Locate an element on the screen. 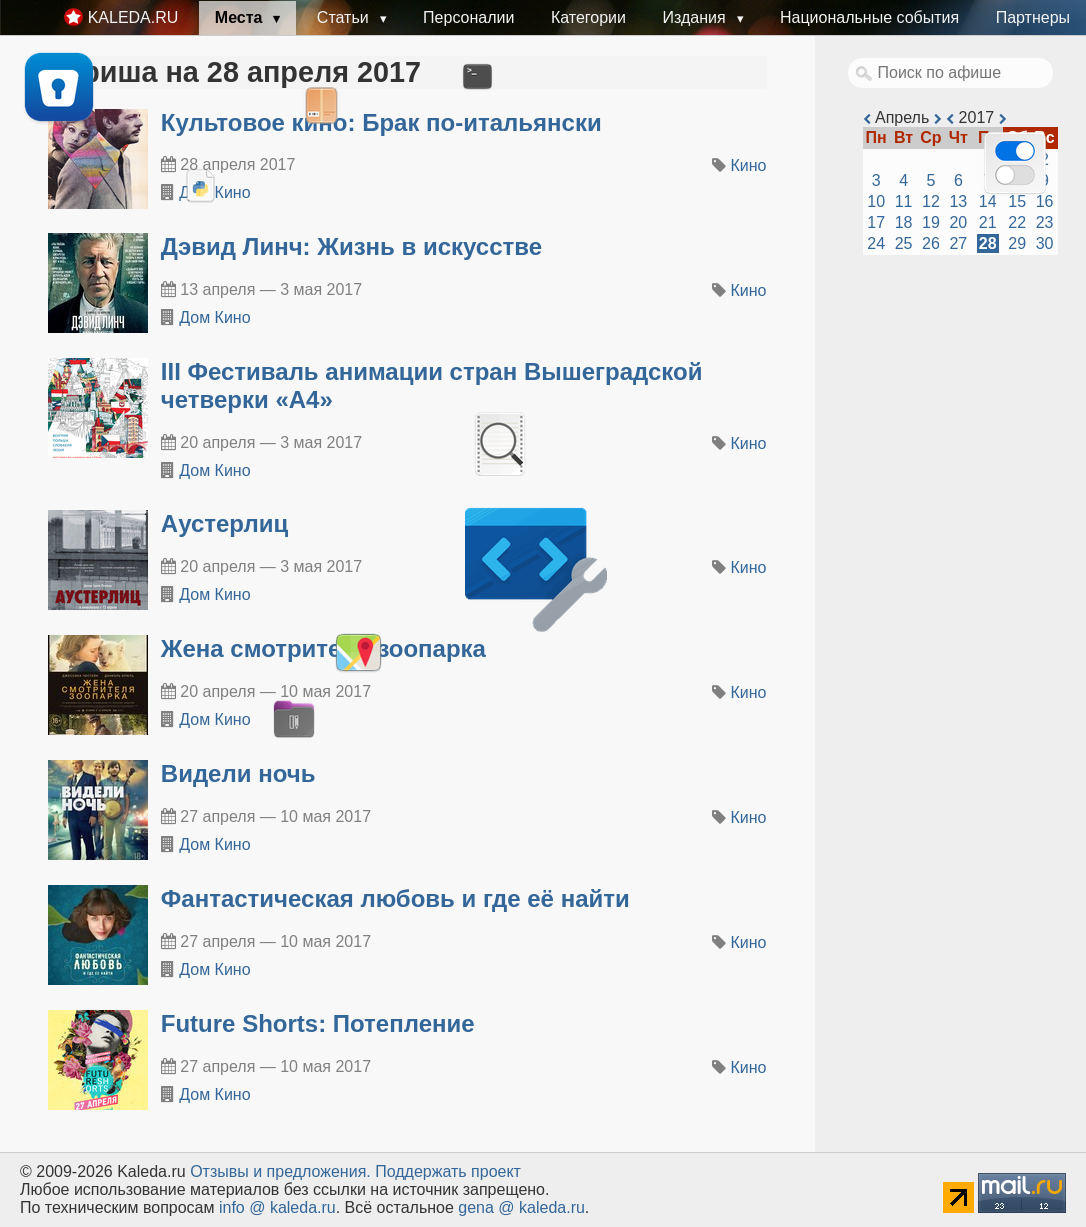 Image resolution: width=1086 pixels, height=1227 pixels. access your templates folder is located at coordinates (294, 719).